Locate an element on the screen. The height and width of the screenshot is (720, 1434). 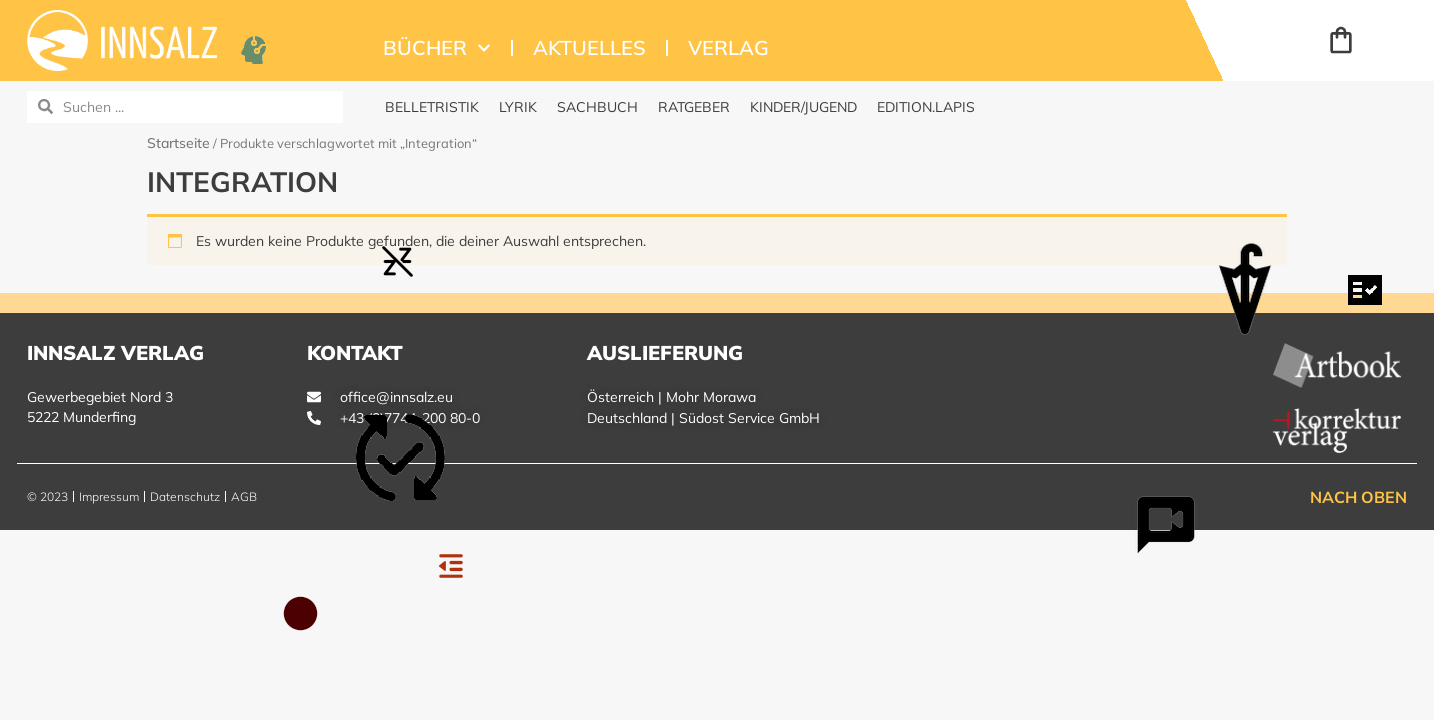
access AI or machine learning features is located at coordinates (254, 50).